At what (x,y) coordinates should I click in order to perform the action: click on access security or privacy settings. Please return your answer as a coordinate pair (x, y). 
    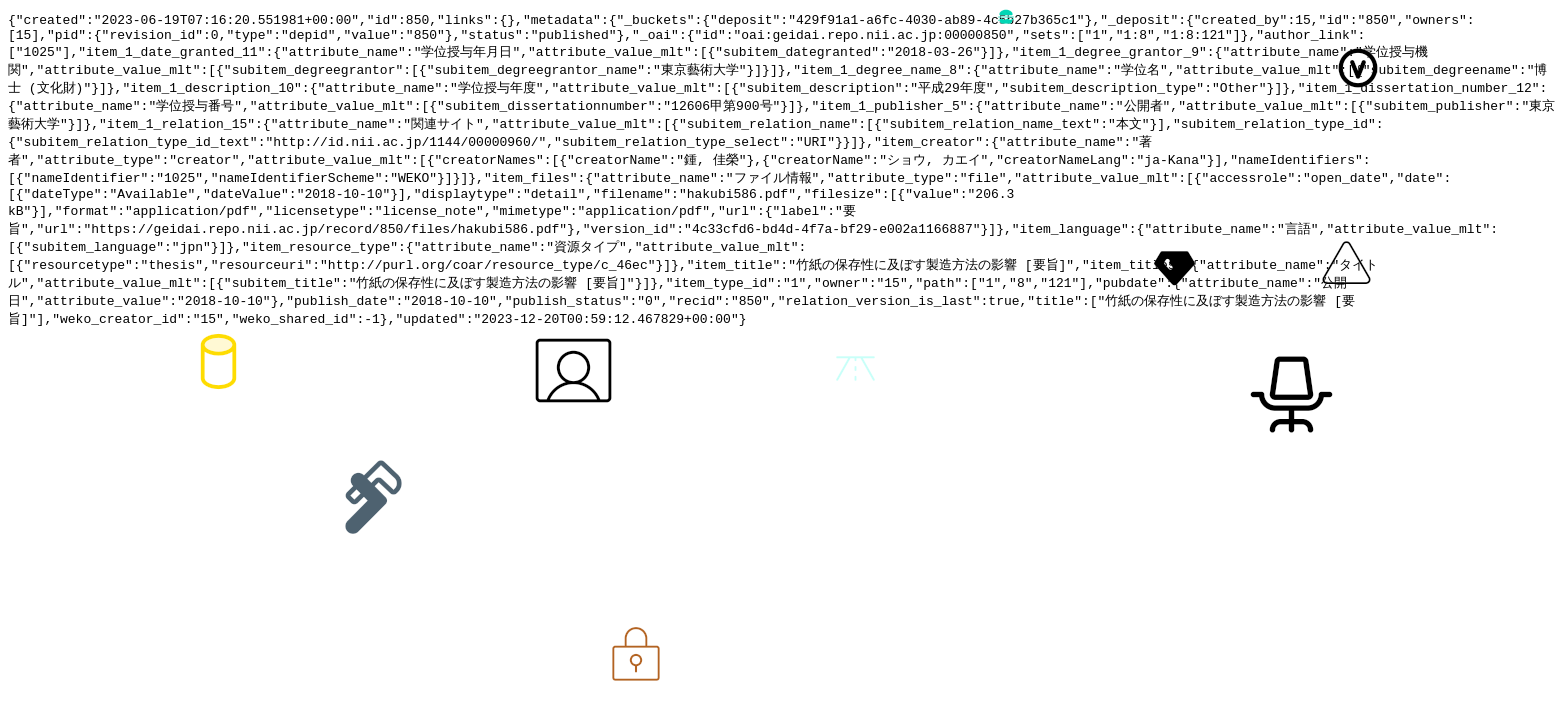
    Looking at the image, I should click on (636, 657).